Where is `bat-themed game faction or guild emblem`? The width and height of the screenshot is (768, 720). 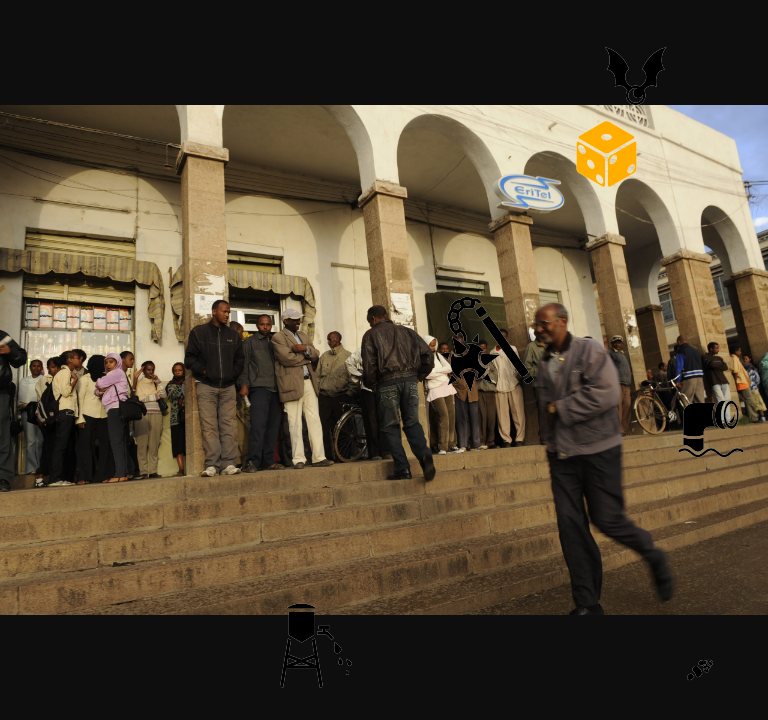
bat-themed game faction or guild emblem is located at coordinates (635, 76).